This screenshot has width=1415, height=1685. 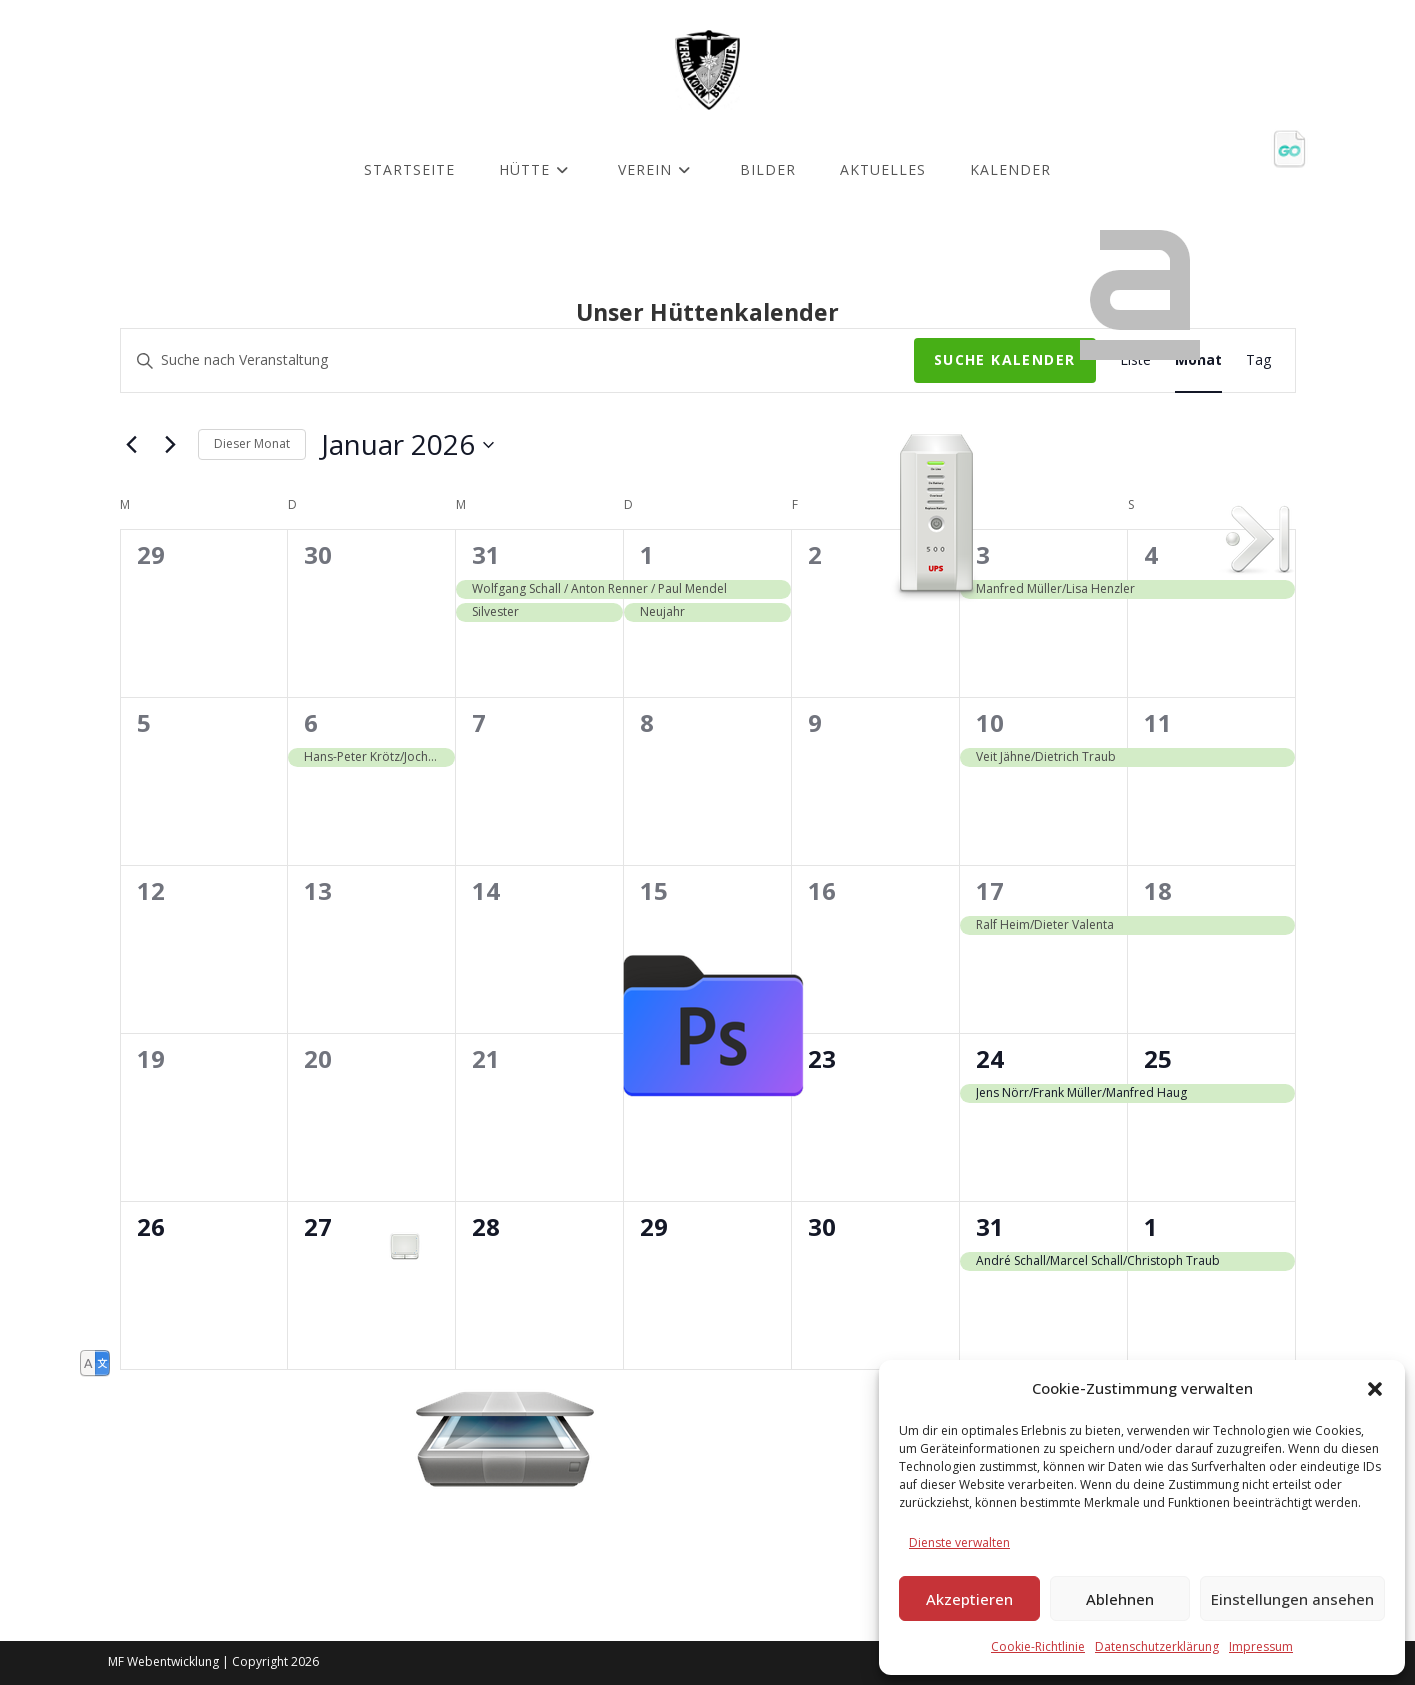 I want to click on indicates UPS battery backup device connected, so click(x=936, y=515).